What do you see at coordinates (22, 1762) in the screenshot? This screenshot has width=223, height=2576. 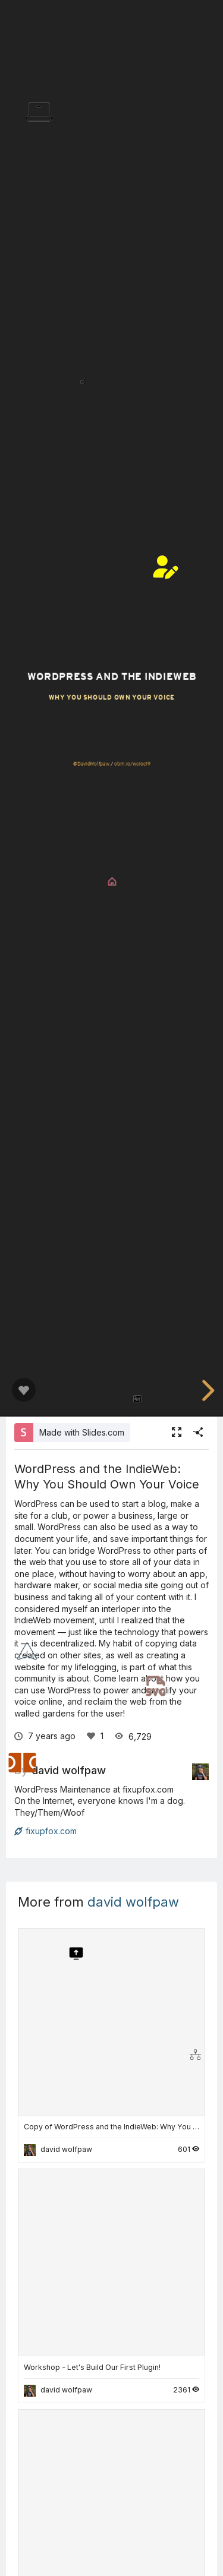 I see `view basketball court information` at bounding box center [22, 1762].